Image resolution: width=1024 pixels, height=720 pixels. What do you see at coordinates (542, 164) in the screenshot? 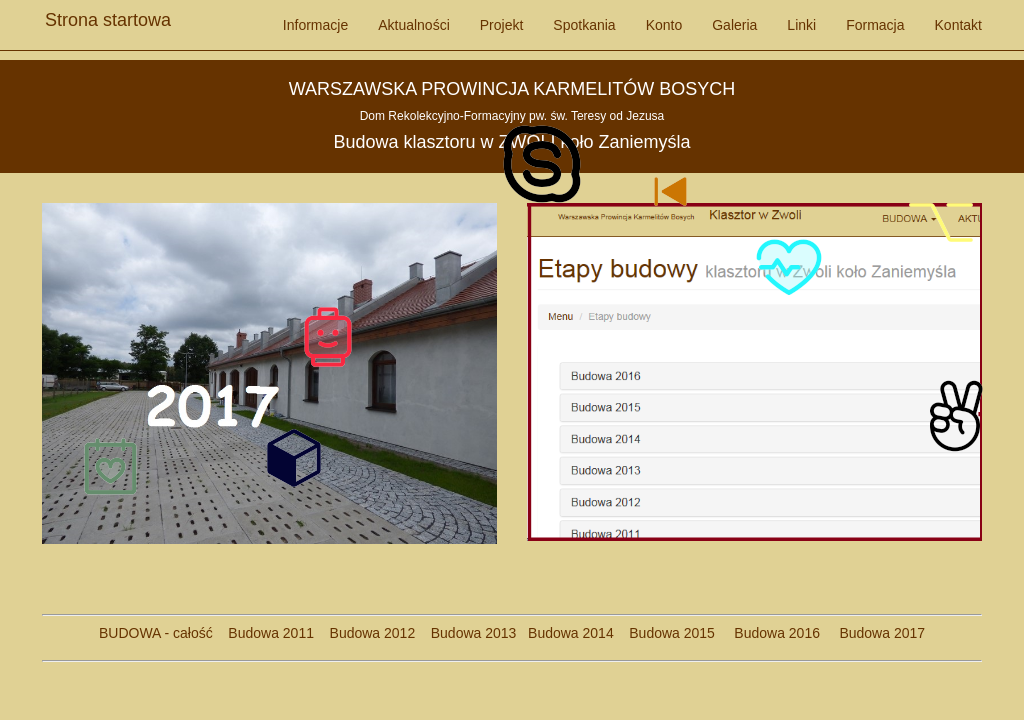
I see `open Skype app` at bounding box center [542, 164].